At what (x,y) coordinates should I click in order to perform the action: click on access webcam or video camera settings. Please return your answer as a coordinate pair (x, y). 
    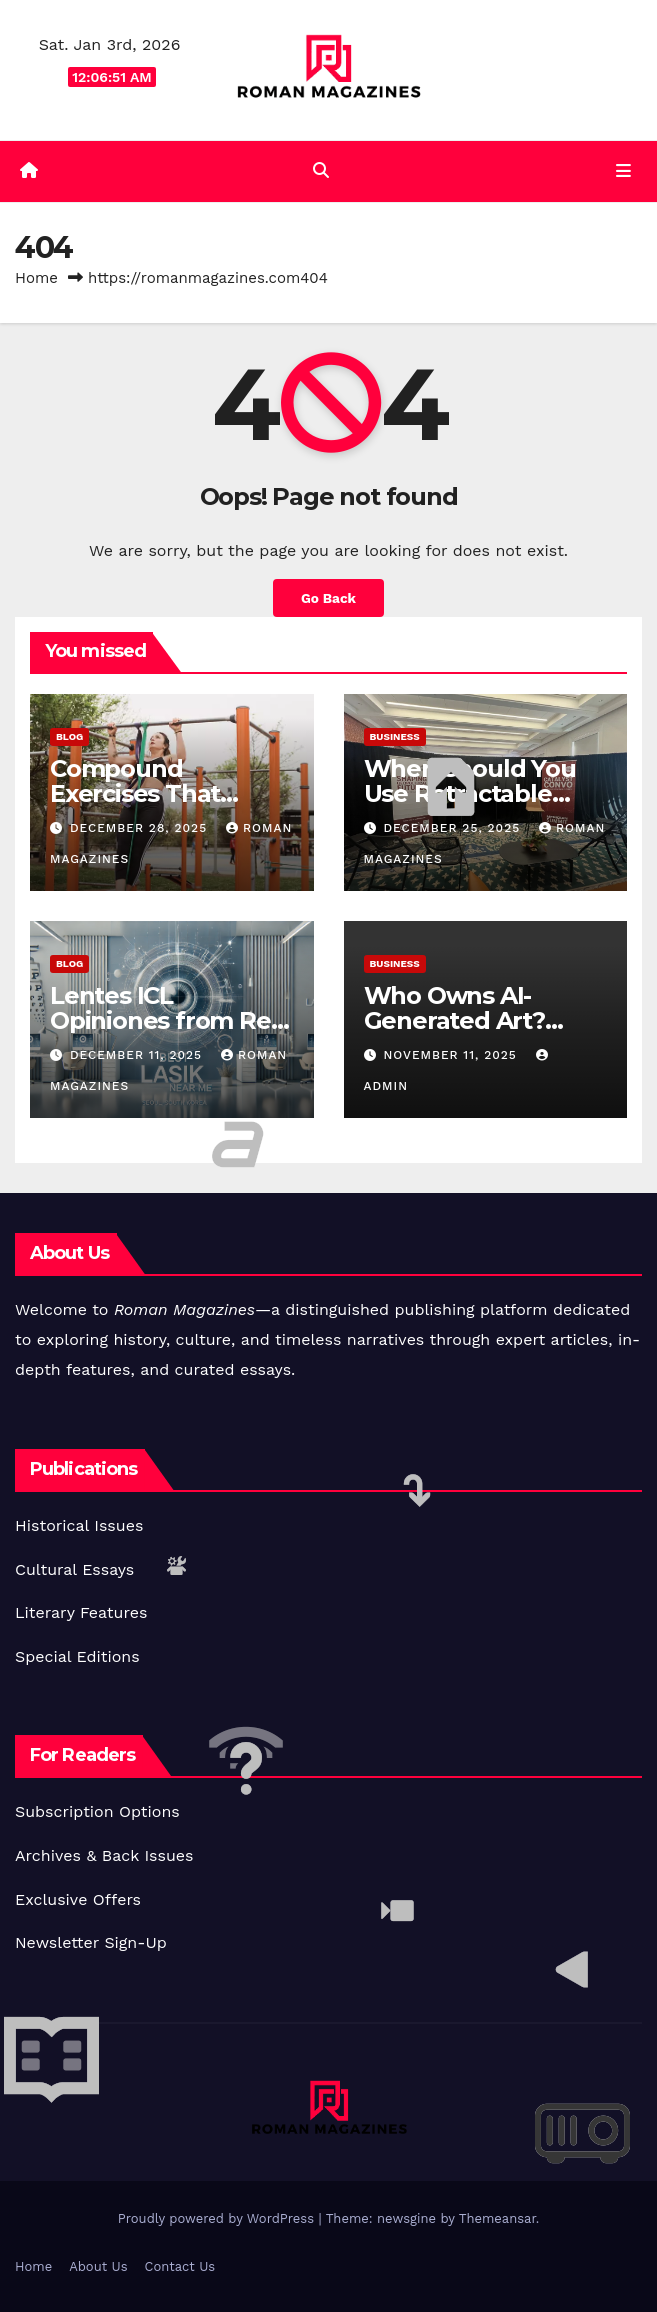
    Looking at the image, I should click on (397, 1909).